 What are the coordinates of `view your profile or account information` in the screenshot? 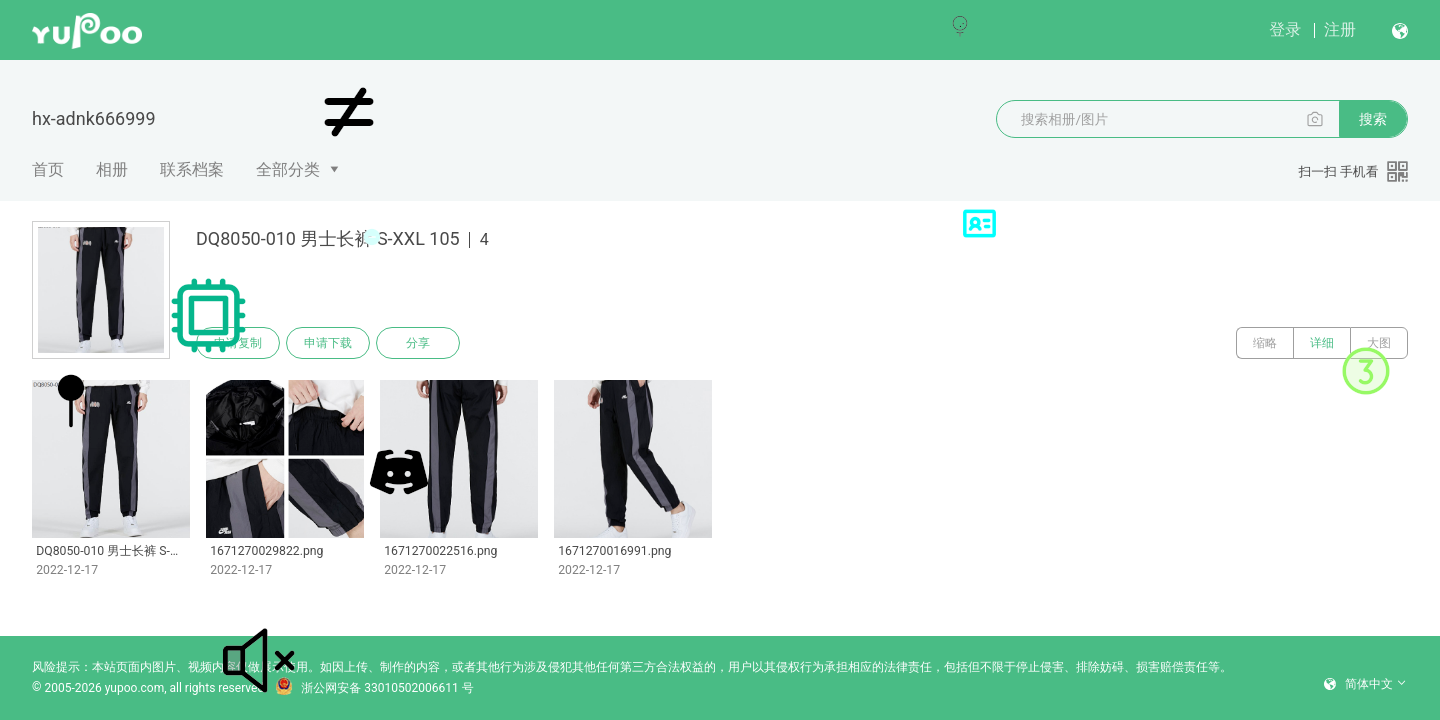 It's located at (979, 223).